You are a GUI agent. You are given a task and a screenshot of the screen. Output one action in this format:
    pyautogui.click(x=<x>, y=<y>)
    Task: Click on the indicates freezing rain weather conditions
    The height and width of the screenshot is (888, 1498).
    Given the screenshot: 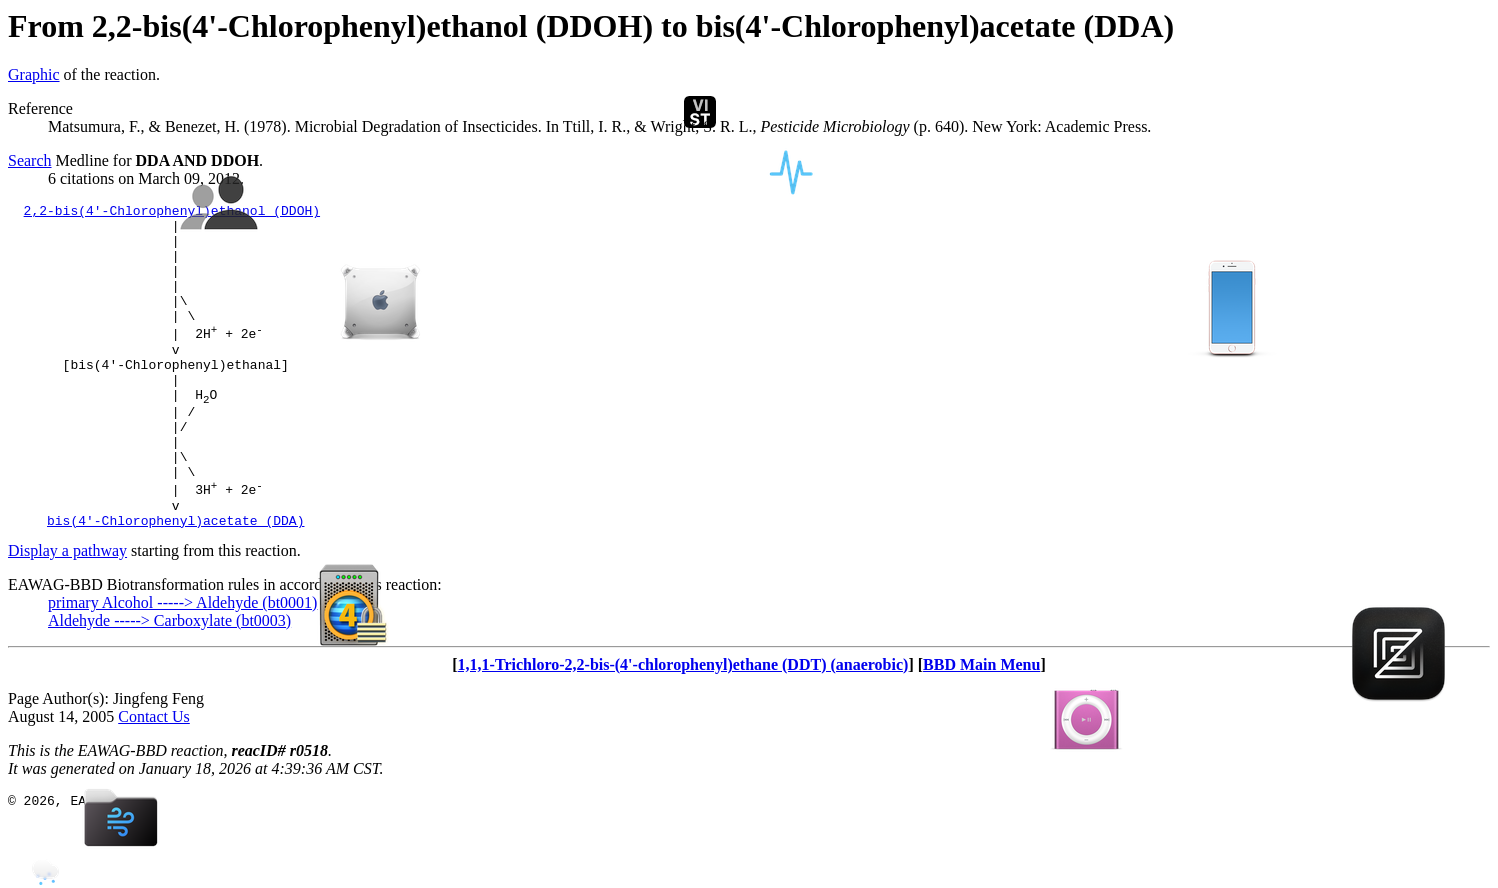 What is the action you would take?
    pyautogui.click(x=45, y=871)
    